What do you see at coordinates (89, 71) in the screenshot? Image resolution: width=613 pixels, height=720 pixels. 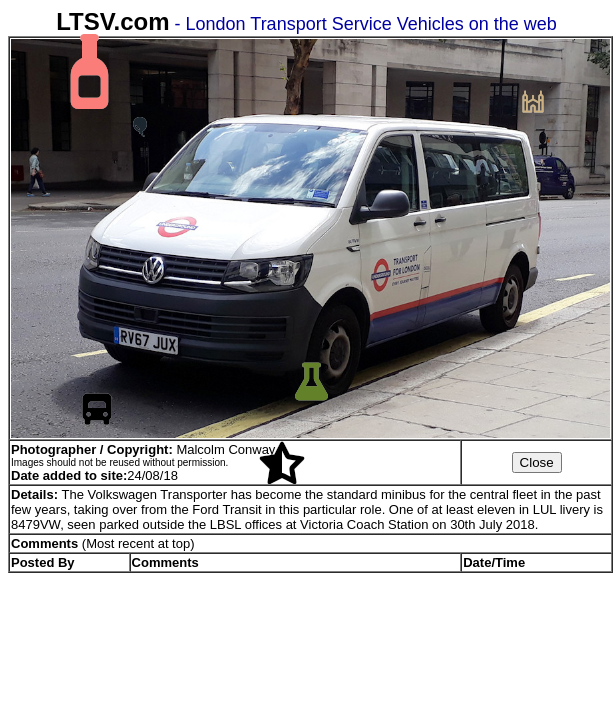 I see `browse wine selection or menu` at bounding box center [89, 71].